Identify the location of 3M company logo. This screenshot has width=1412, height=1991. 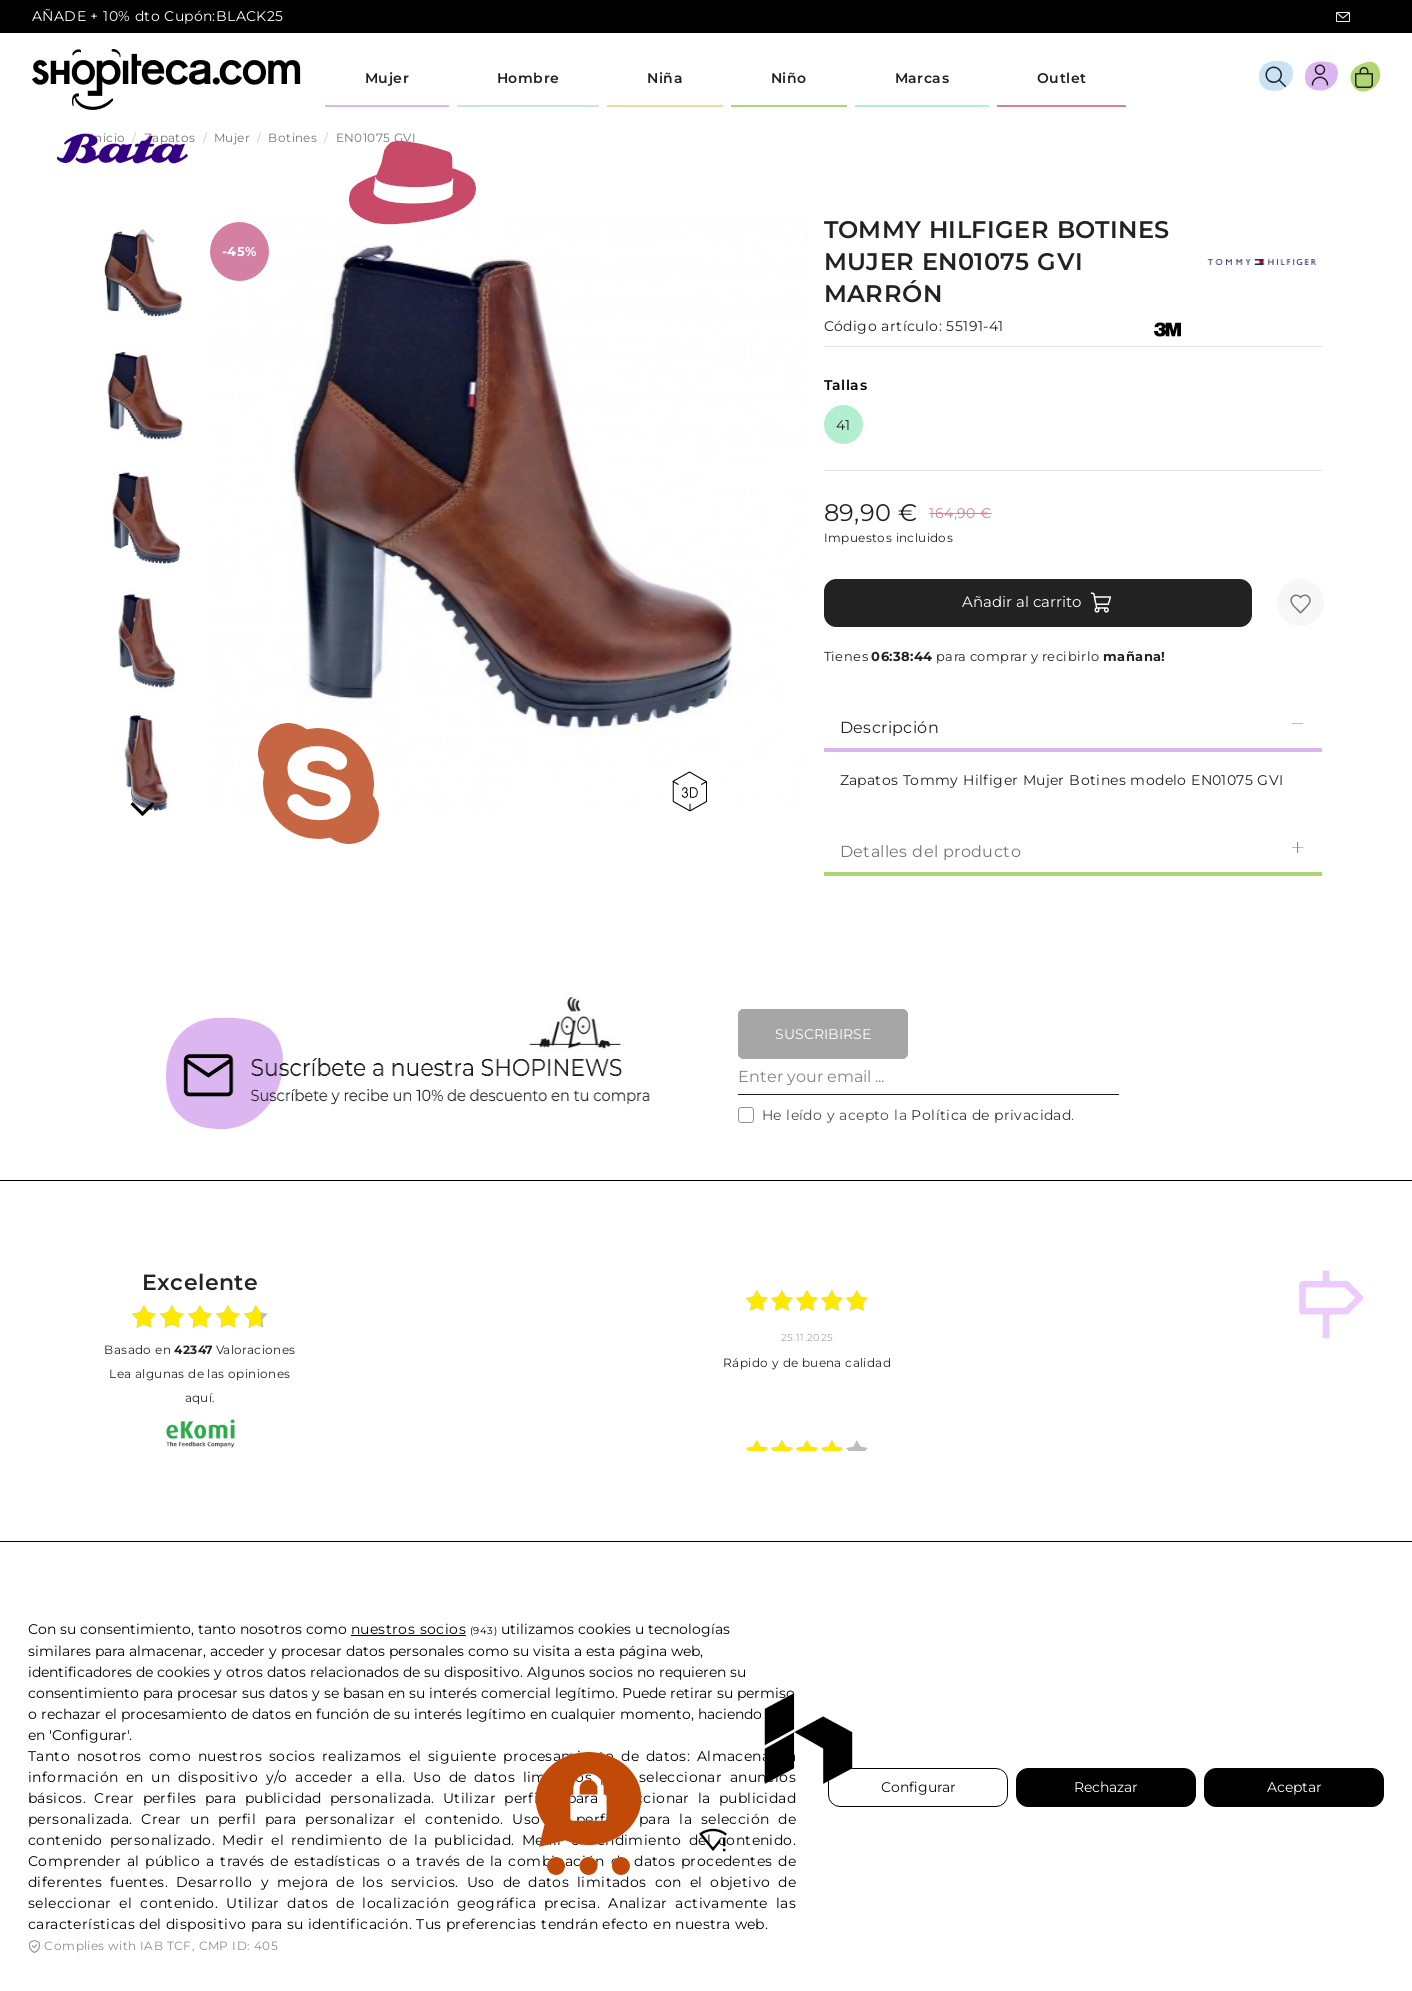
(1167, 329).